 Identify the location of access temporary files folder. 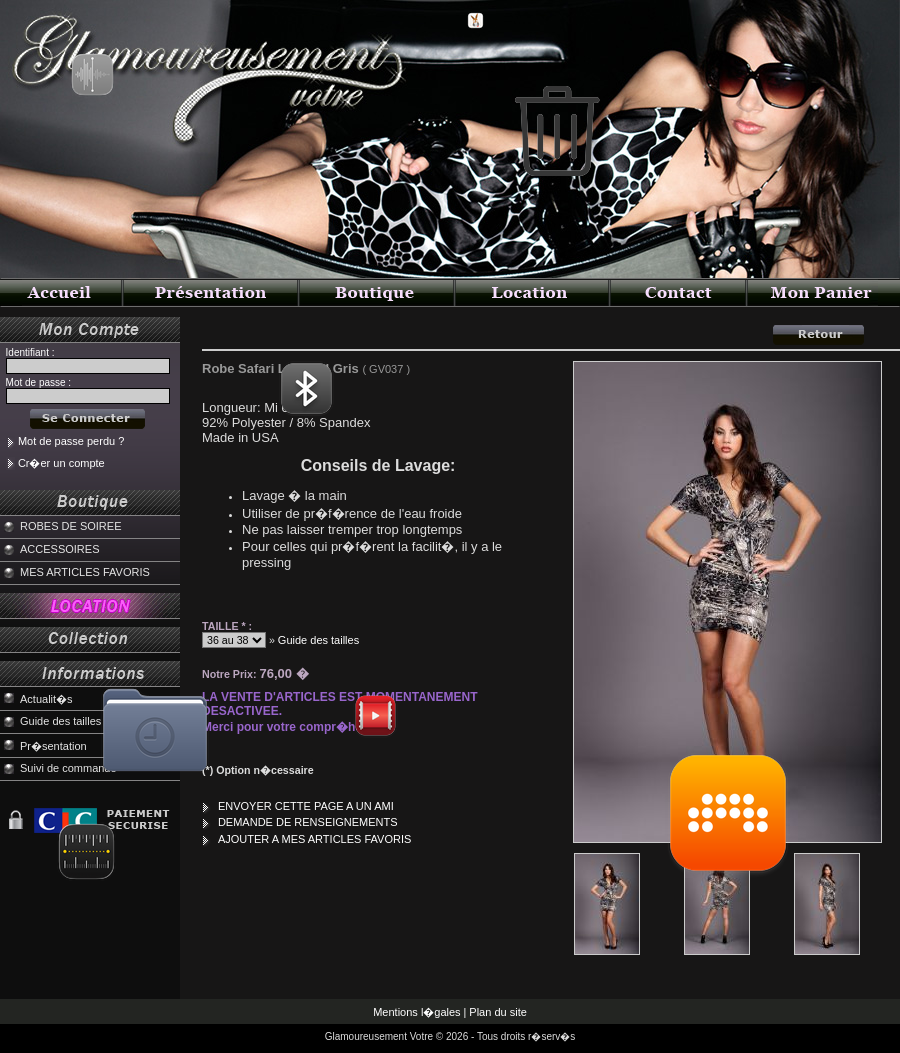
(155, 730).